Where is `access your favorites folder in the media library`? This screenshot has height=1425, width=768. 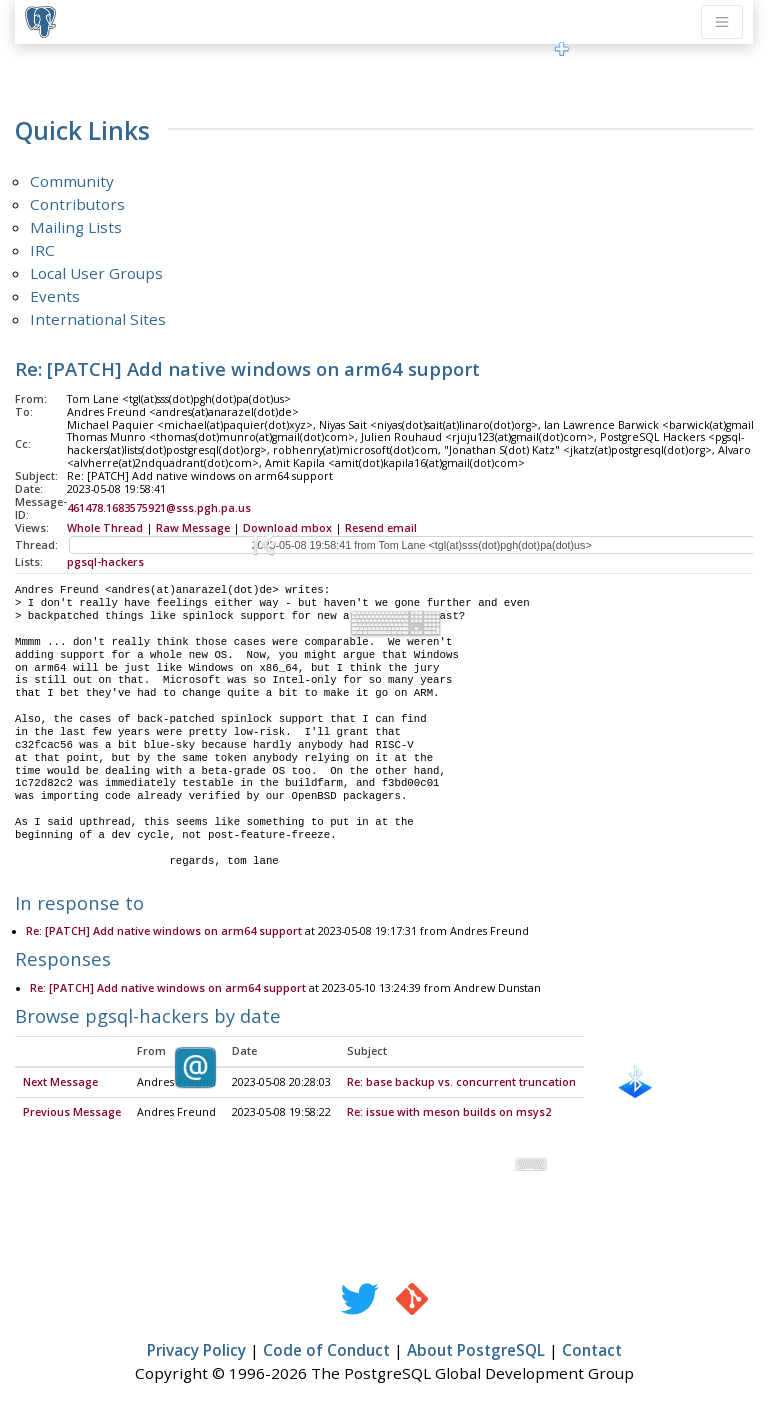 access your favorites folder in the media library is located at coordinates (147, 852).